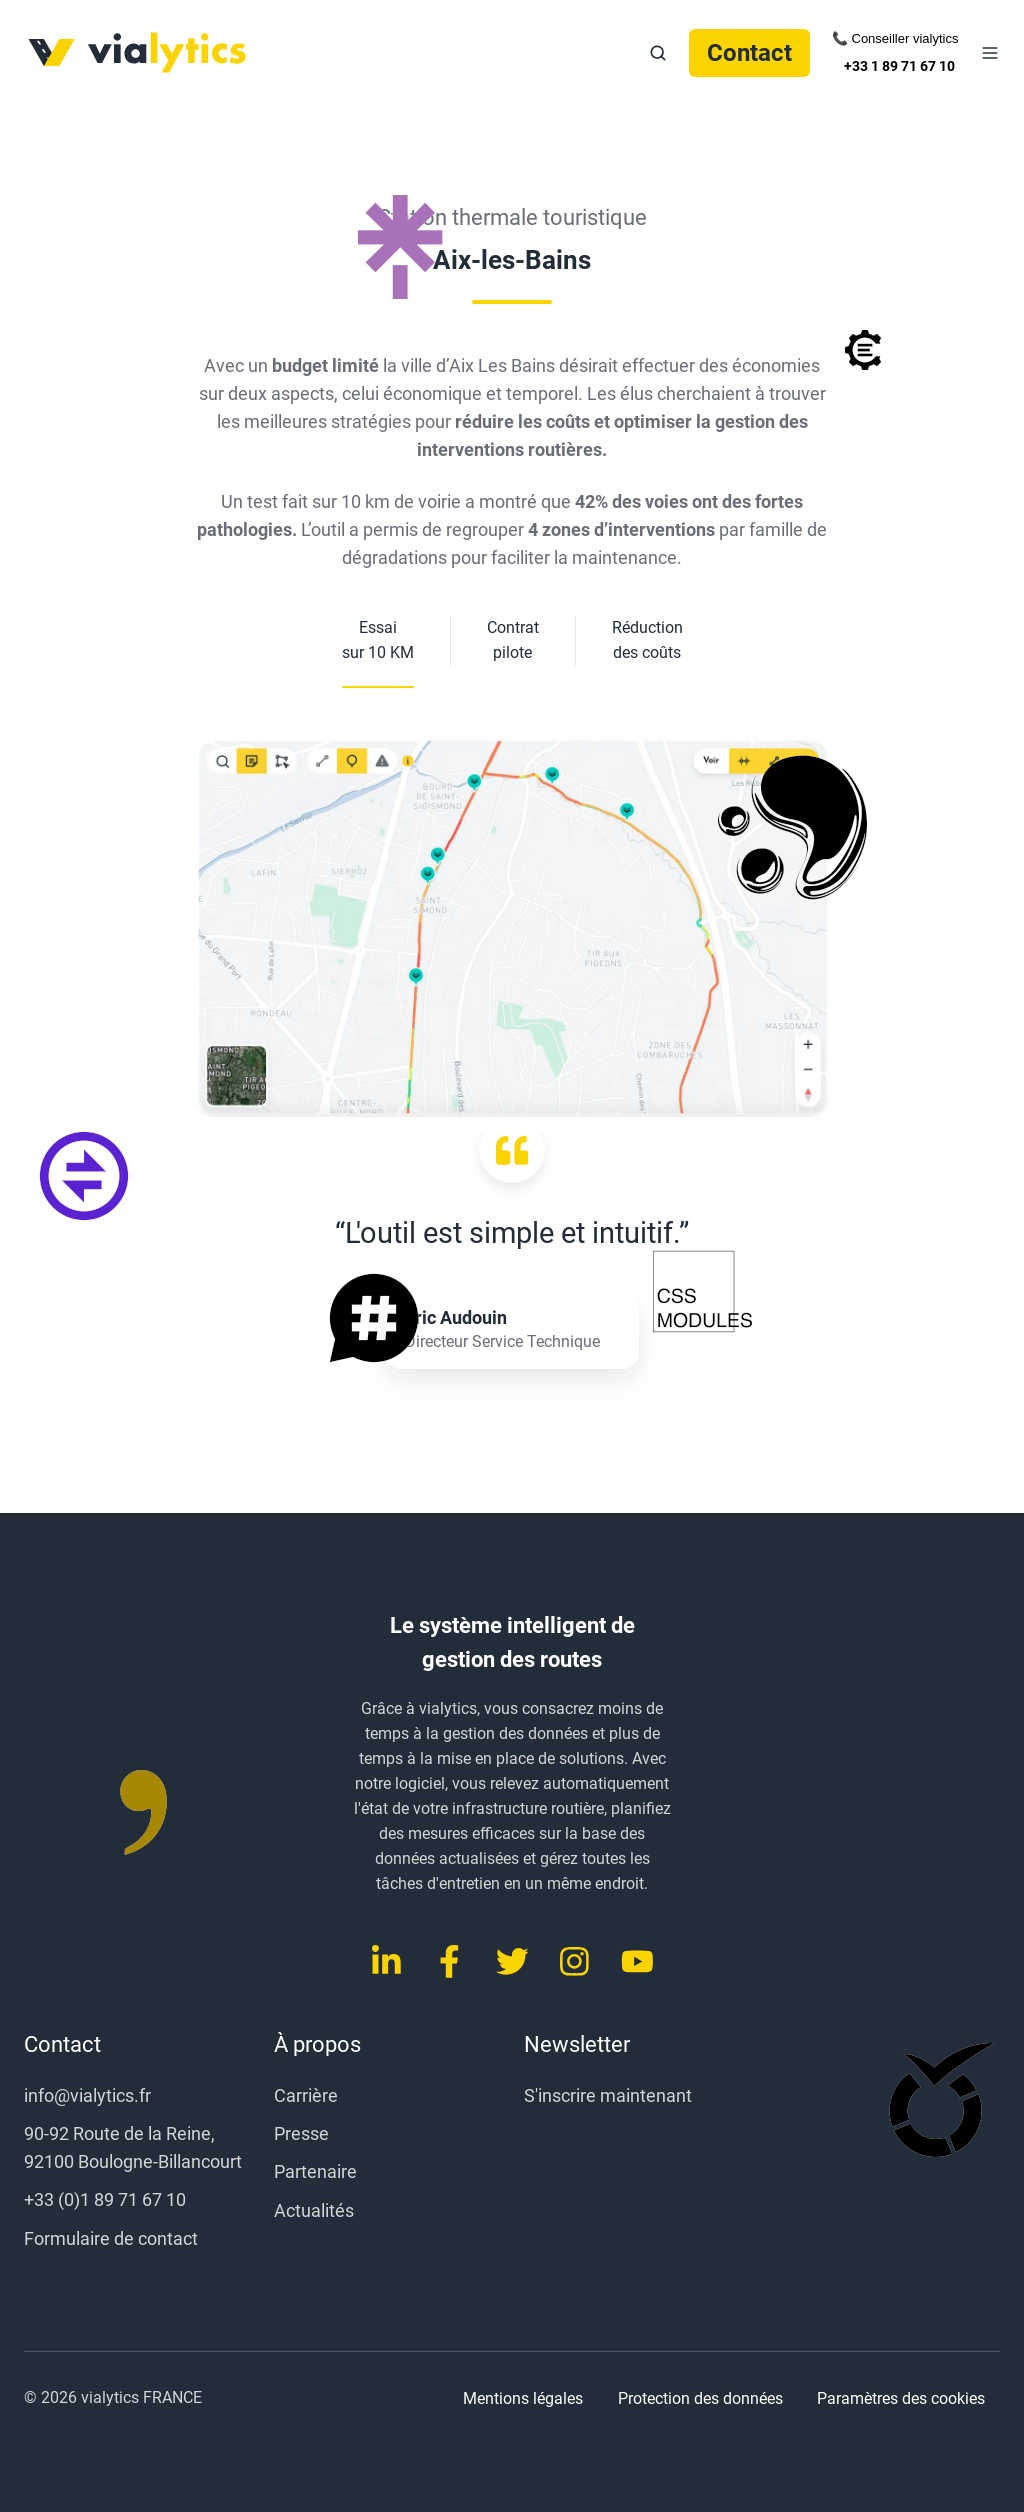 This screenshot has width=1024, height=2512. Describe the element at coordinates (374, 1318) in the screenshot. I see `open a chat channel or thread` at that location.